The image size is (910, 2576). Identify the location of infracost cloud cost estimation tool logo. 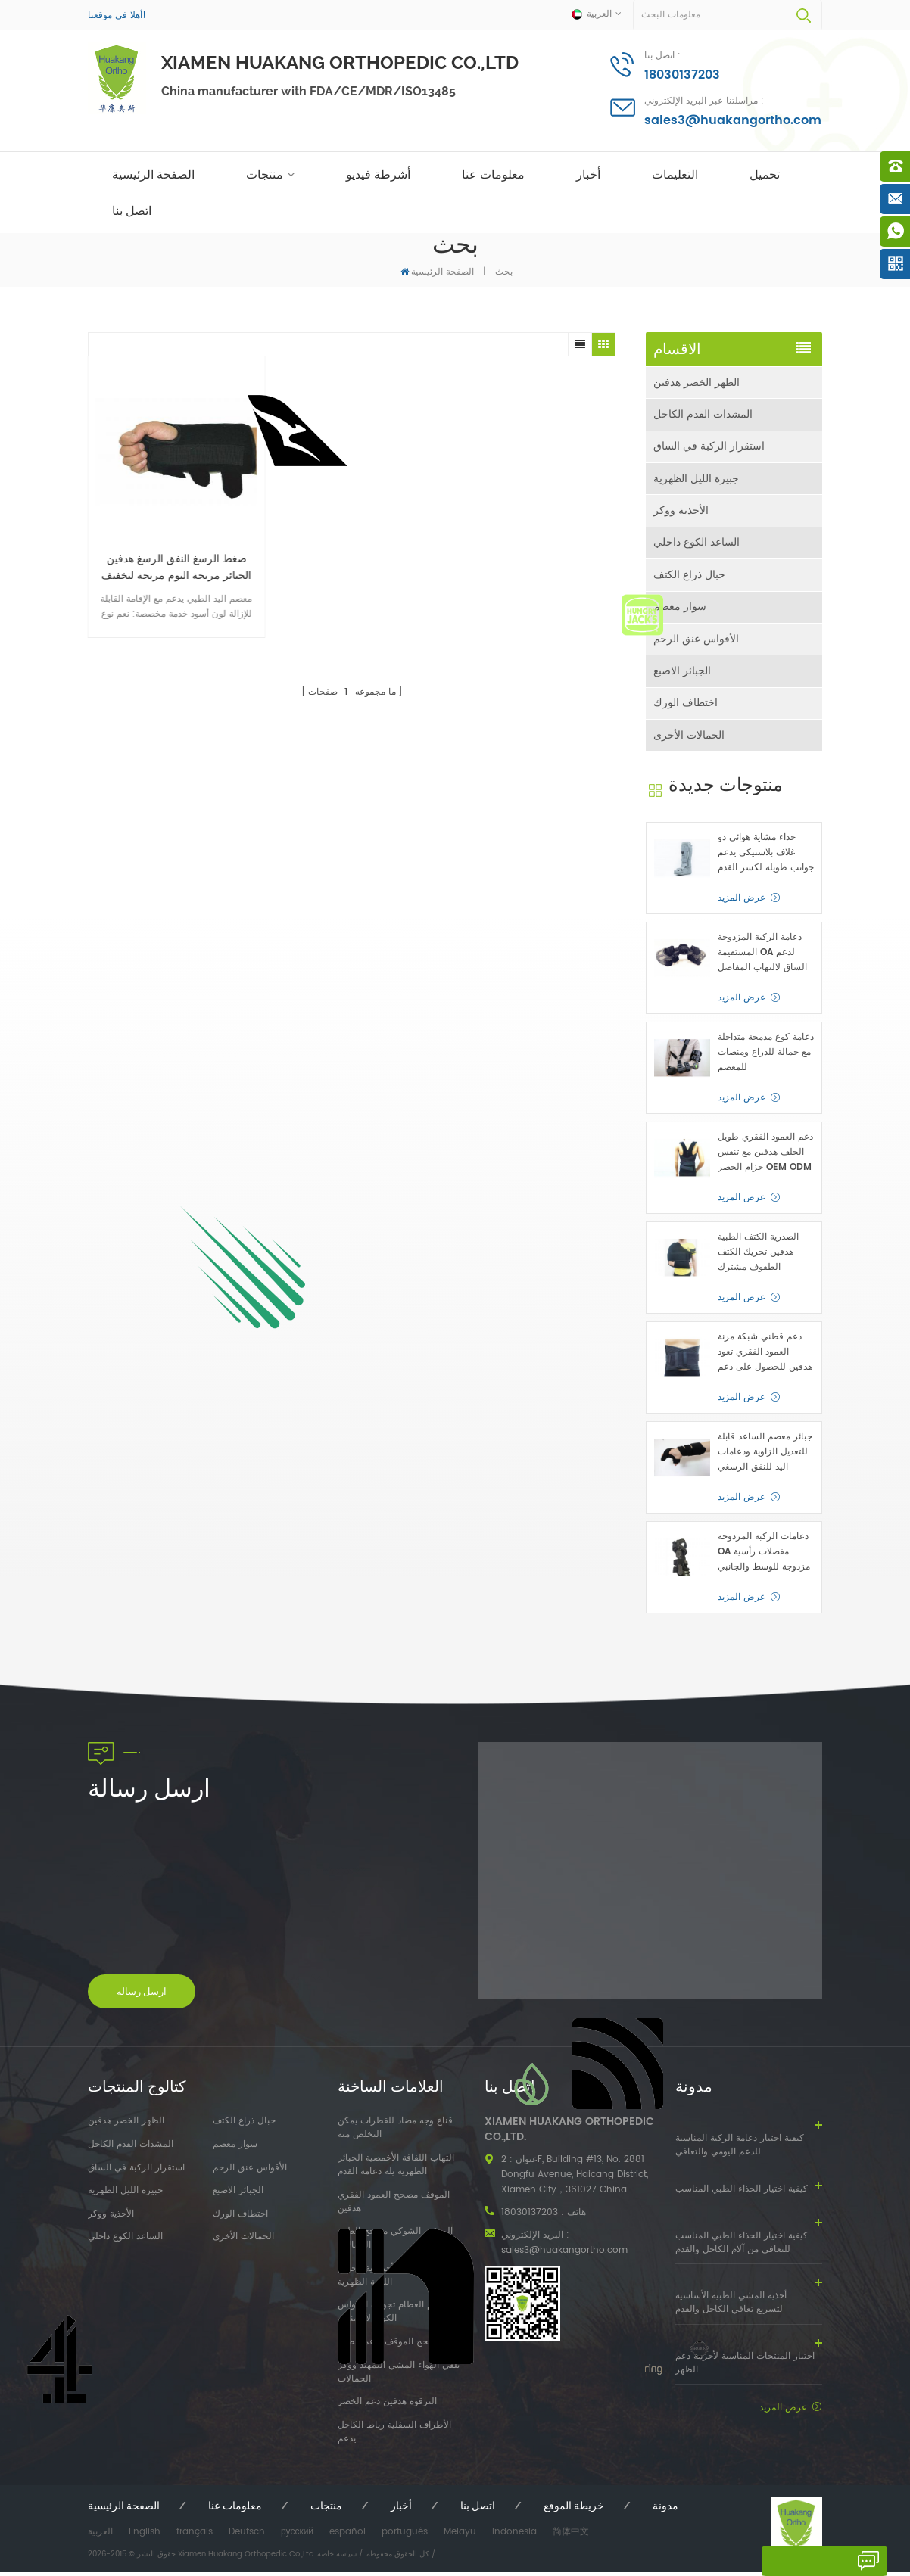
(406, 2296).